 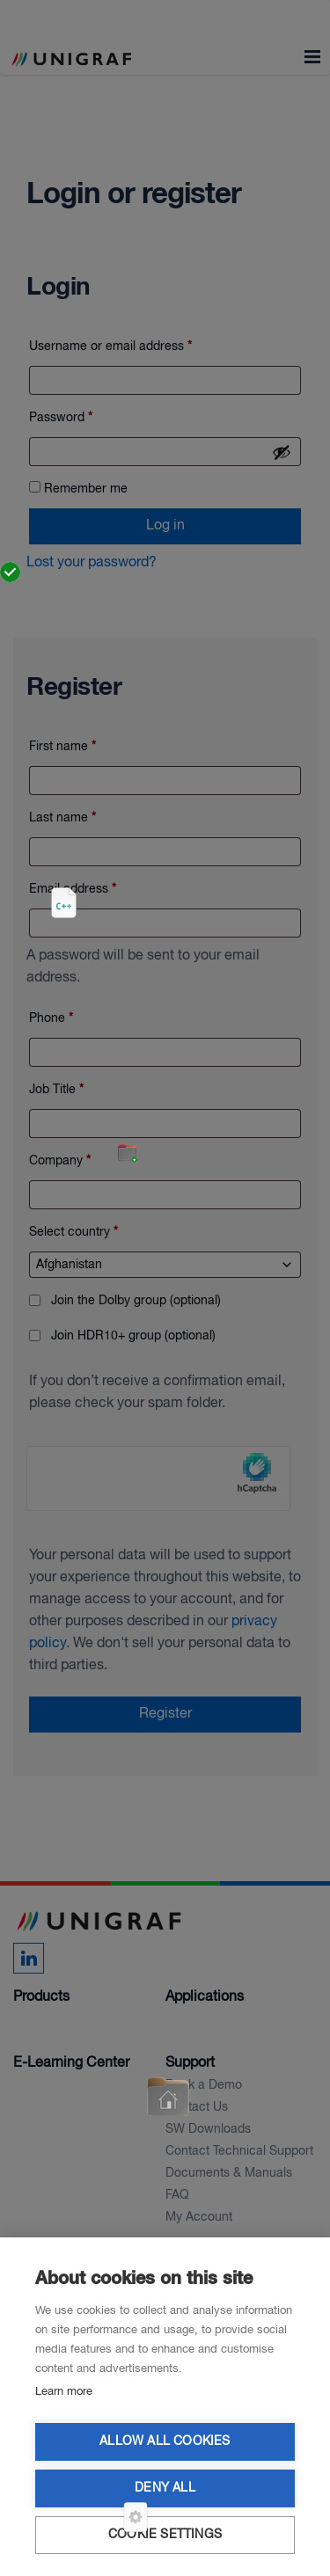 What do you see at coordinates (136, 2517) in the screenshot?
I see `a desktop application shortcut file` at bounding box center [136, 2517].